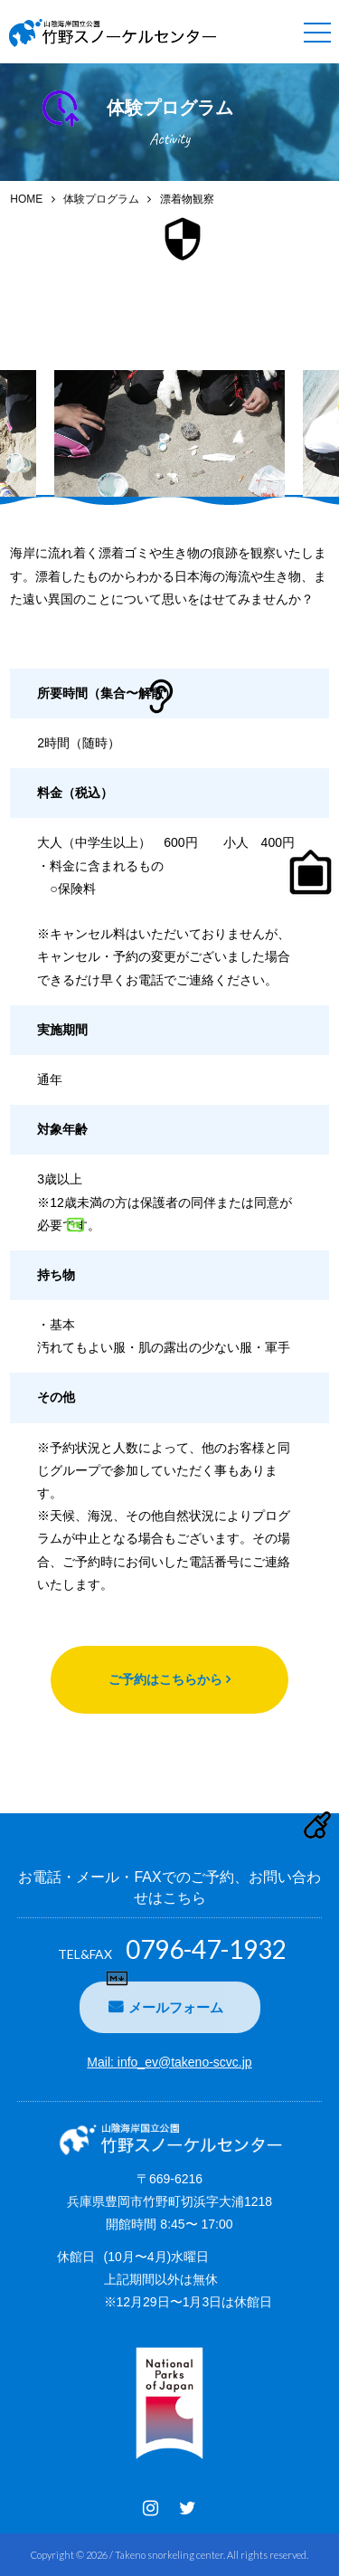  What do you see at coordinates (117, 1978) in the screenshot?
I see `indicates markdown formatting is supported` at bounding box center [117, 1978].